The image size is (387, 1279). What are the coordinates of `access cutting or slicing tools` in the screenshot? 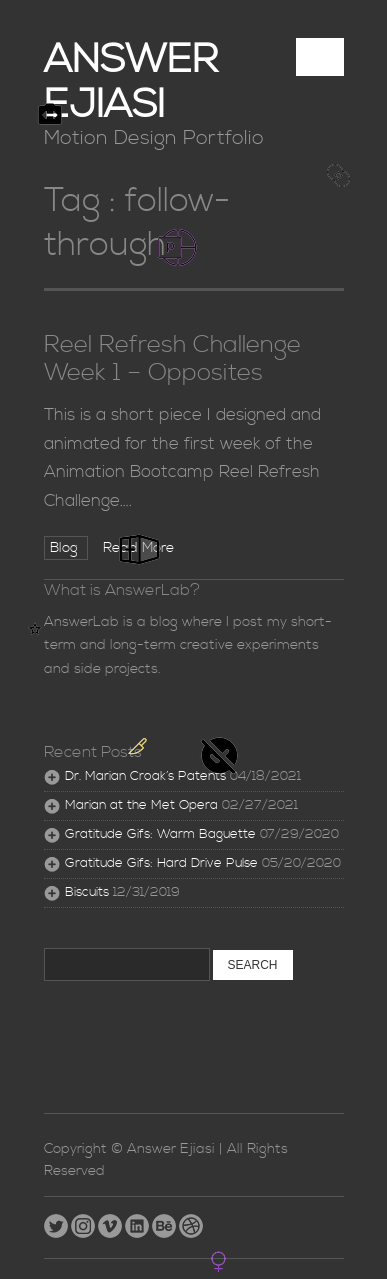 It's located at (137, 746).